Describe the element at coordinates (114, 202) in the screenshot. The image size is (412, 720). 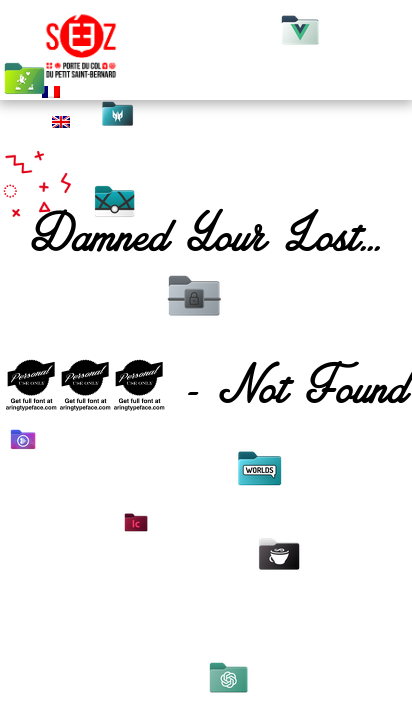
I see `folder for pokémon net ball collection or related game assets` at that location.